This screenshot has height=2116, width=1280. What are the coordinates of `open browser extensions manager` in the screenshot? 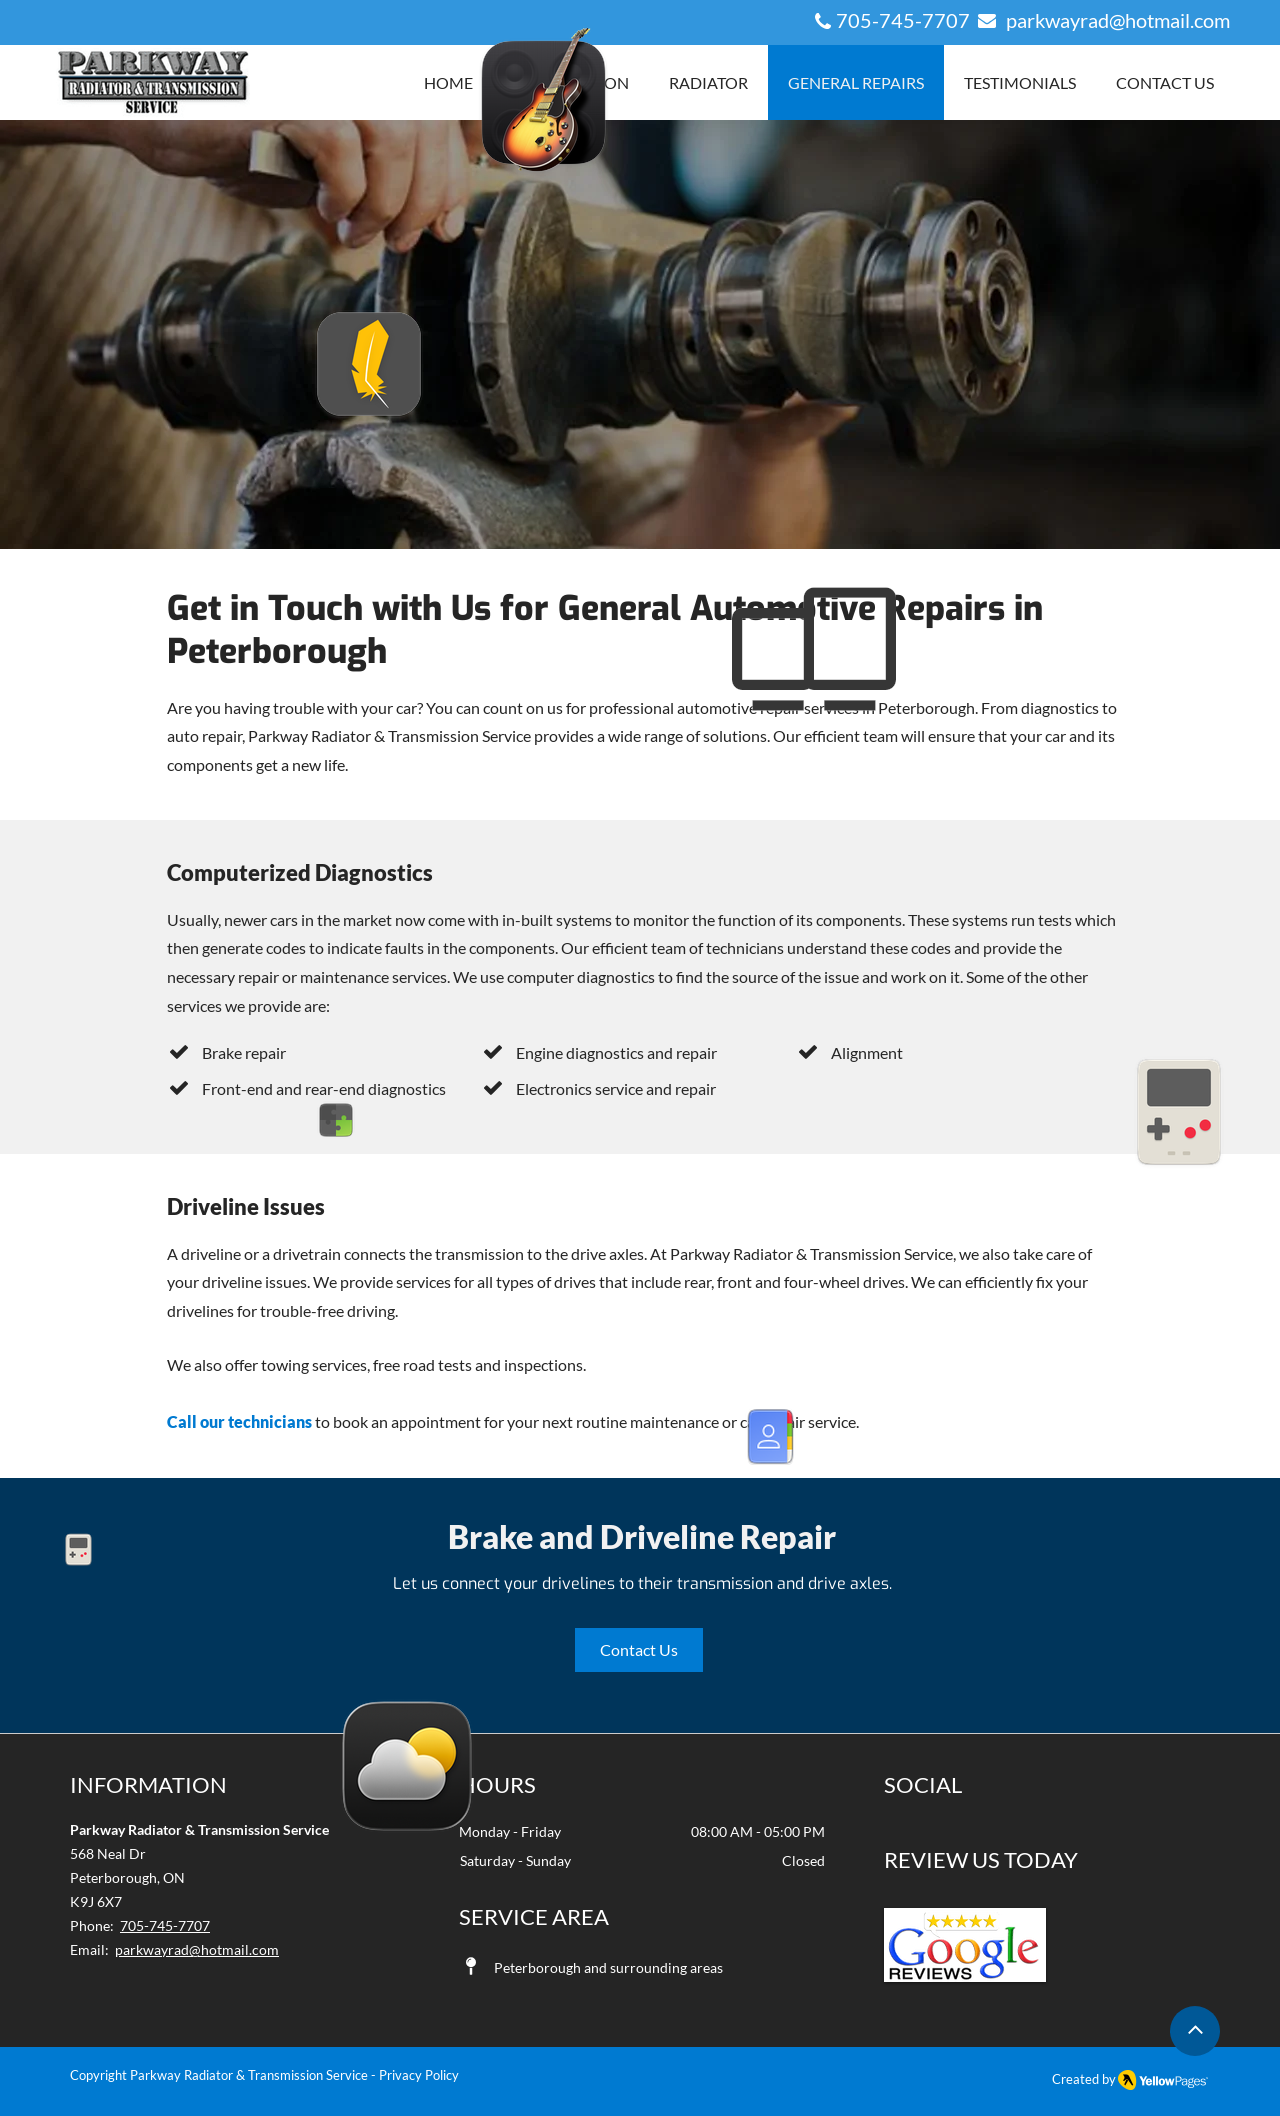 It's located at (336, 1120).